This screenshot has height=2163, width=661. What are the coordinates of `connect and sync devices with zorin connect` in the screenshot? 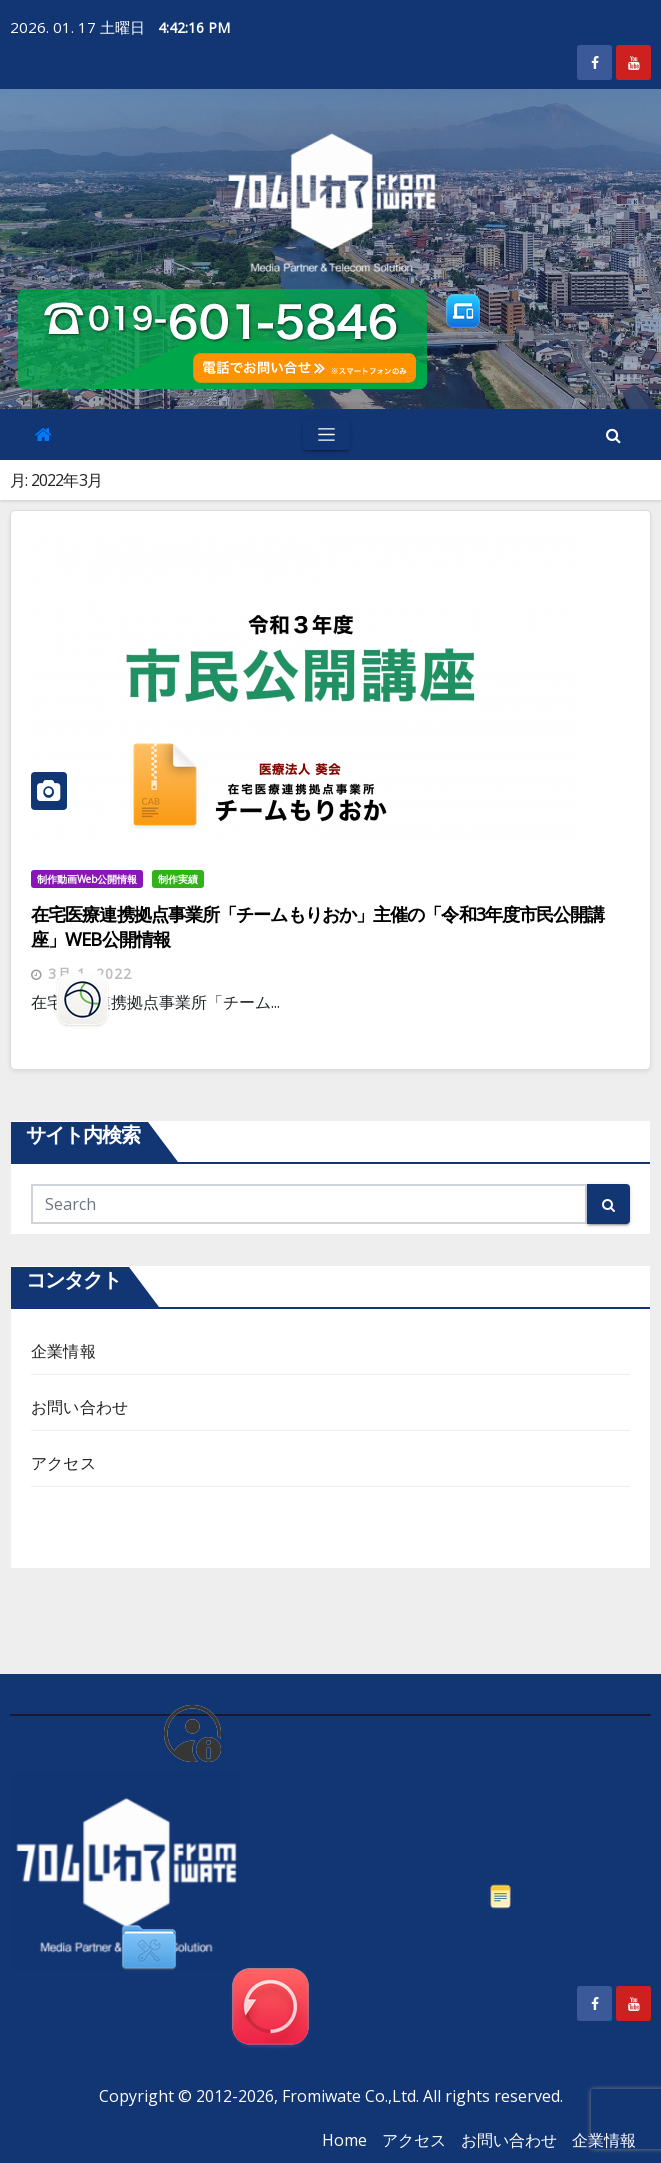 It's located at (463, 311).